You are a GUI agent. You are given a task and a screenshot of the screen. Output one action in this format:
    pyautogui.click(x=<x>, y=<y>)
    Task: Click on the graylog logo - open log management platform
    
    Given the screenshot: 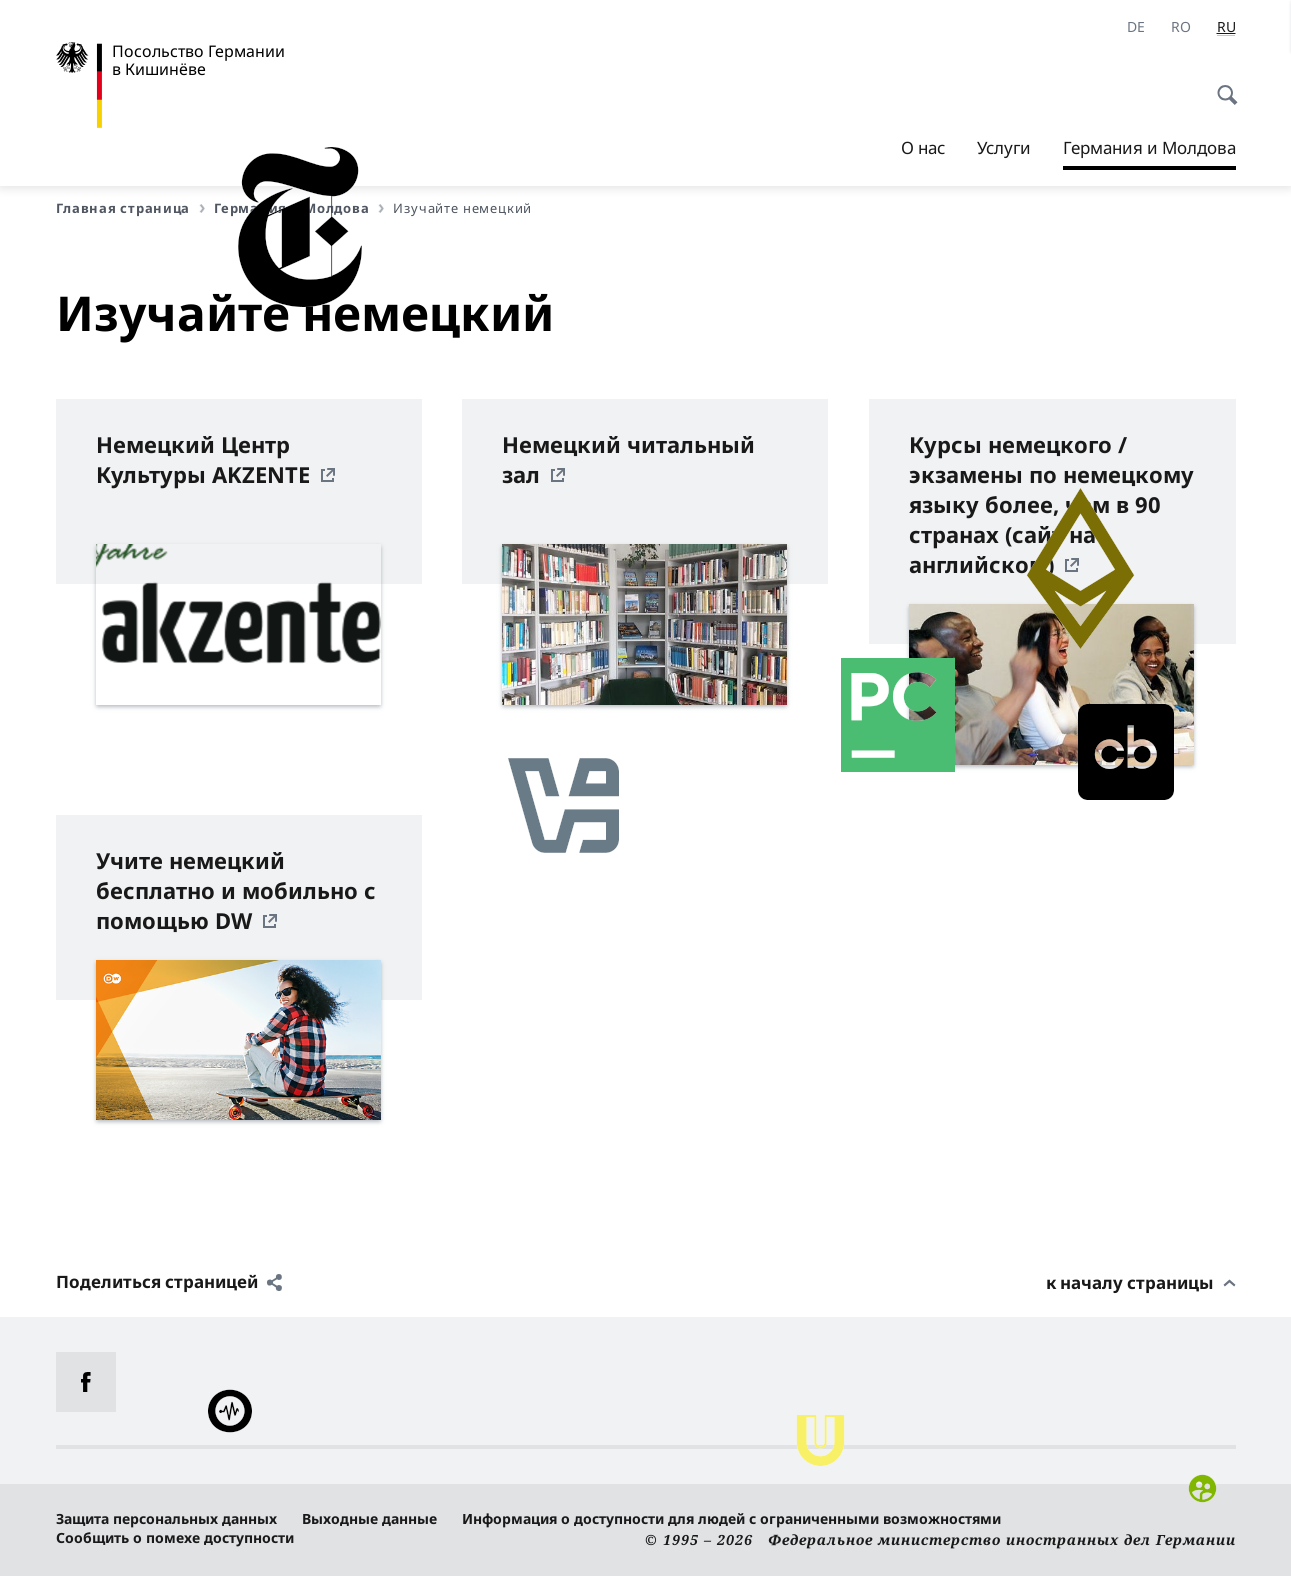 What is the action you would take?
    pyautogui.click(x=230, y=1411)
    